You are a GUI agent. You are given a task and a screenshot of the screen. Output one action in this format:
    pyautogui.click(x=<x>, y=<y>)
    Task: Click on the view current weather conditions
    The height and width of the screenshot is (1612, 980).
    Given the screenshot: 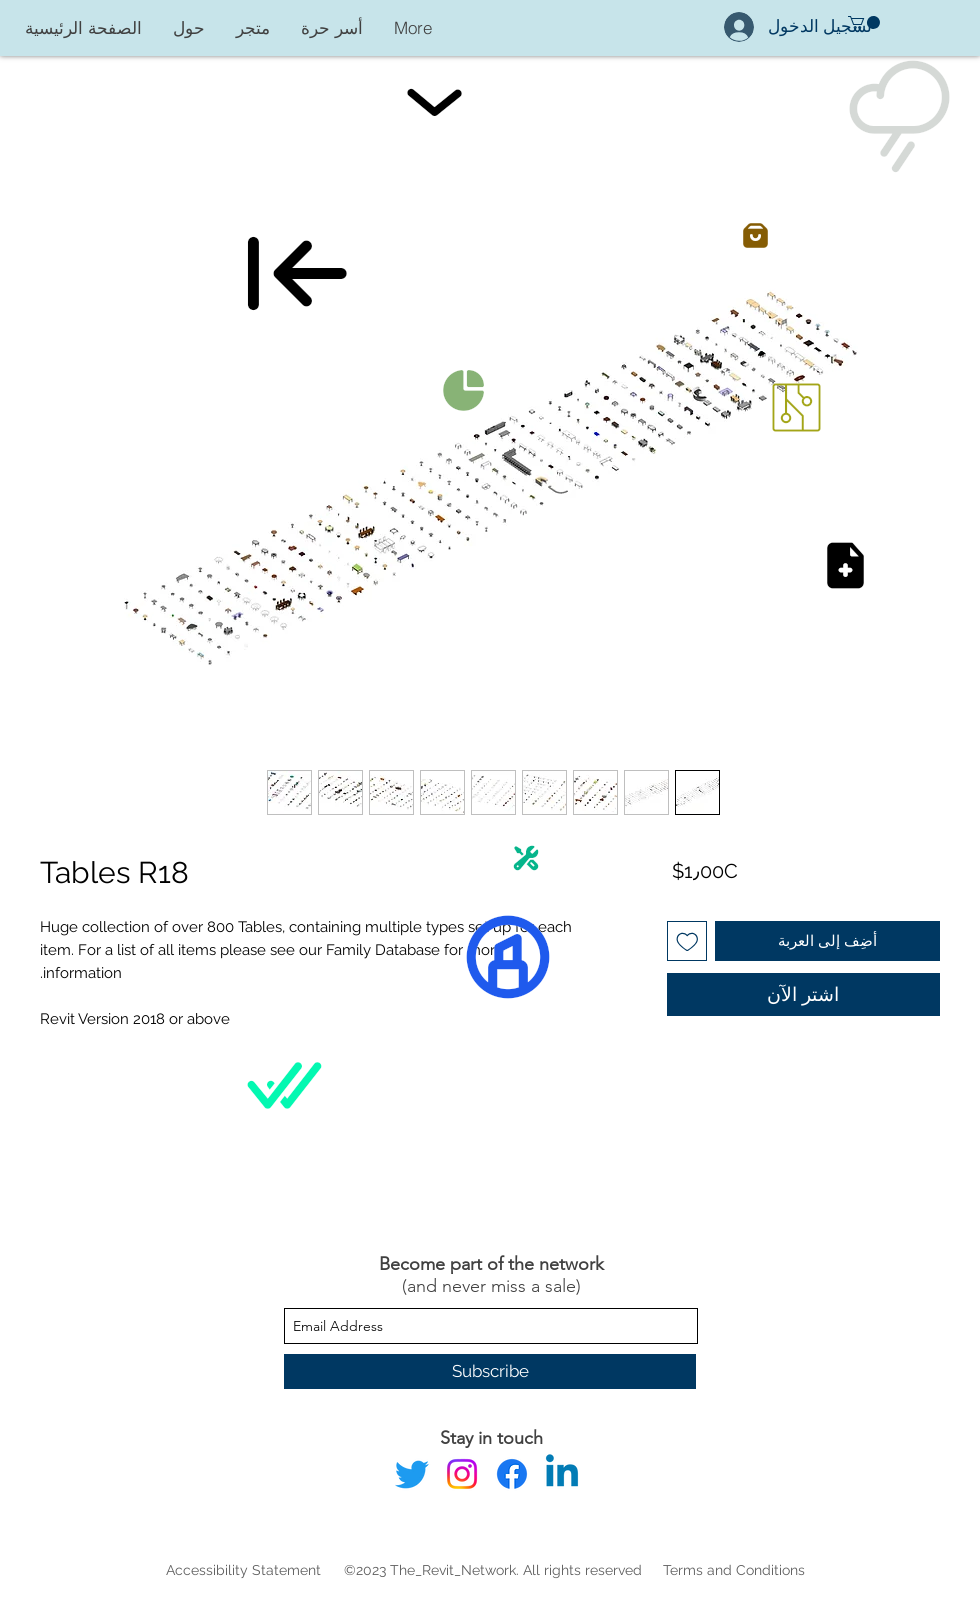 What is the action you would take?
    pyautogui.click(x=899, y=114)
    